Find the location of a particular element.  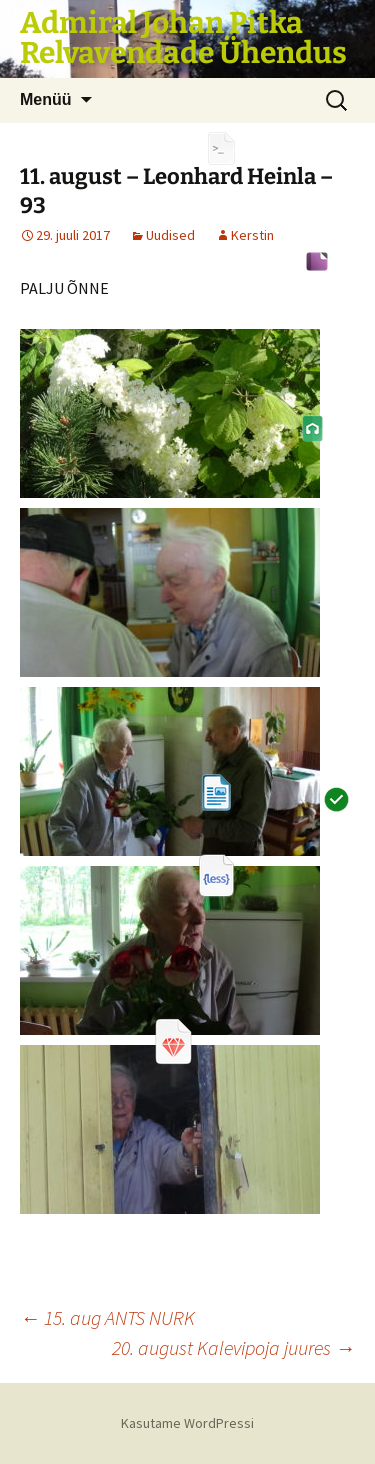

confirm or apply changes is located at coordinates (336, 799).